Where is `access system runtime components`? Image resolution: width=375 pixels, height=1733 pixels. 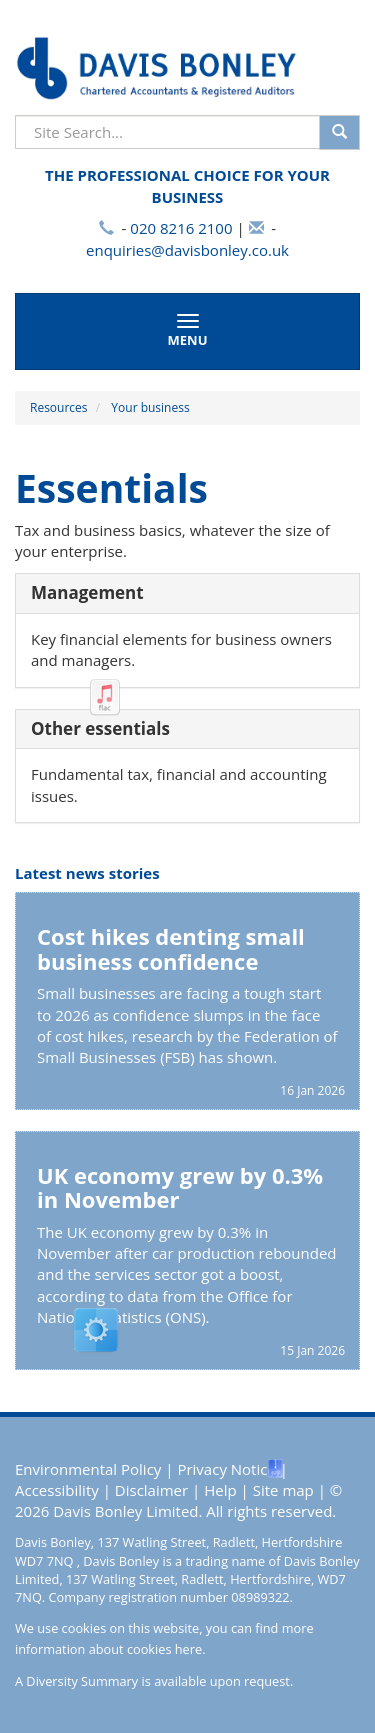 access system runtime components is located at coordinates (96, 1330).